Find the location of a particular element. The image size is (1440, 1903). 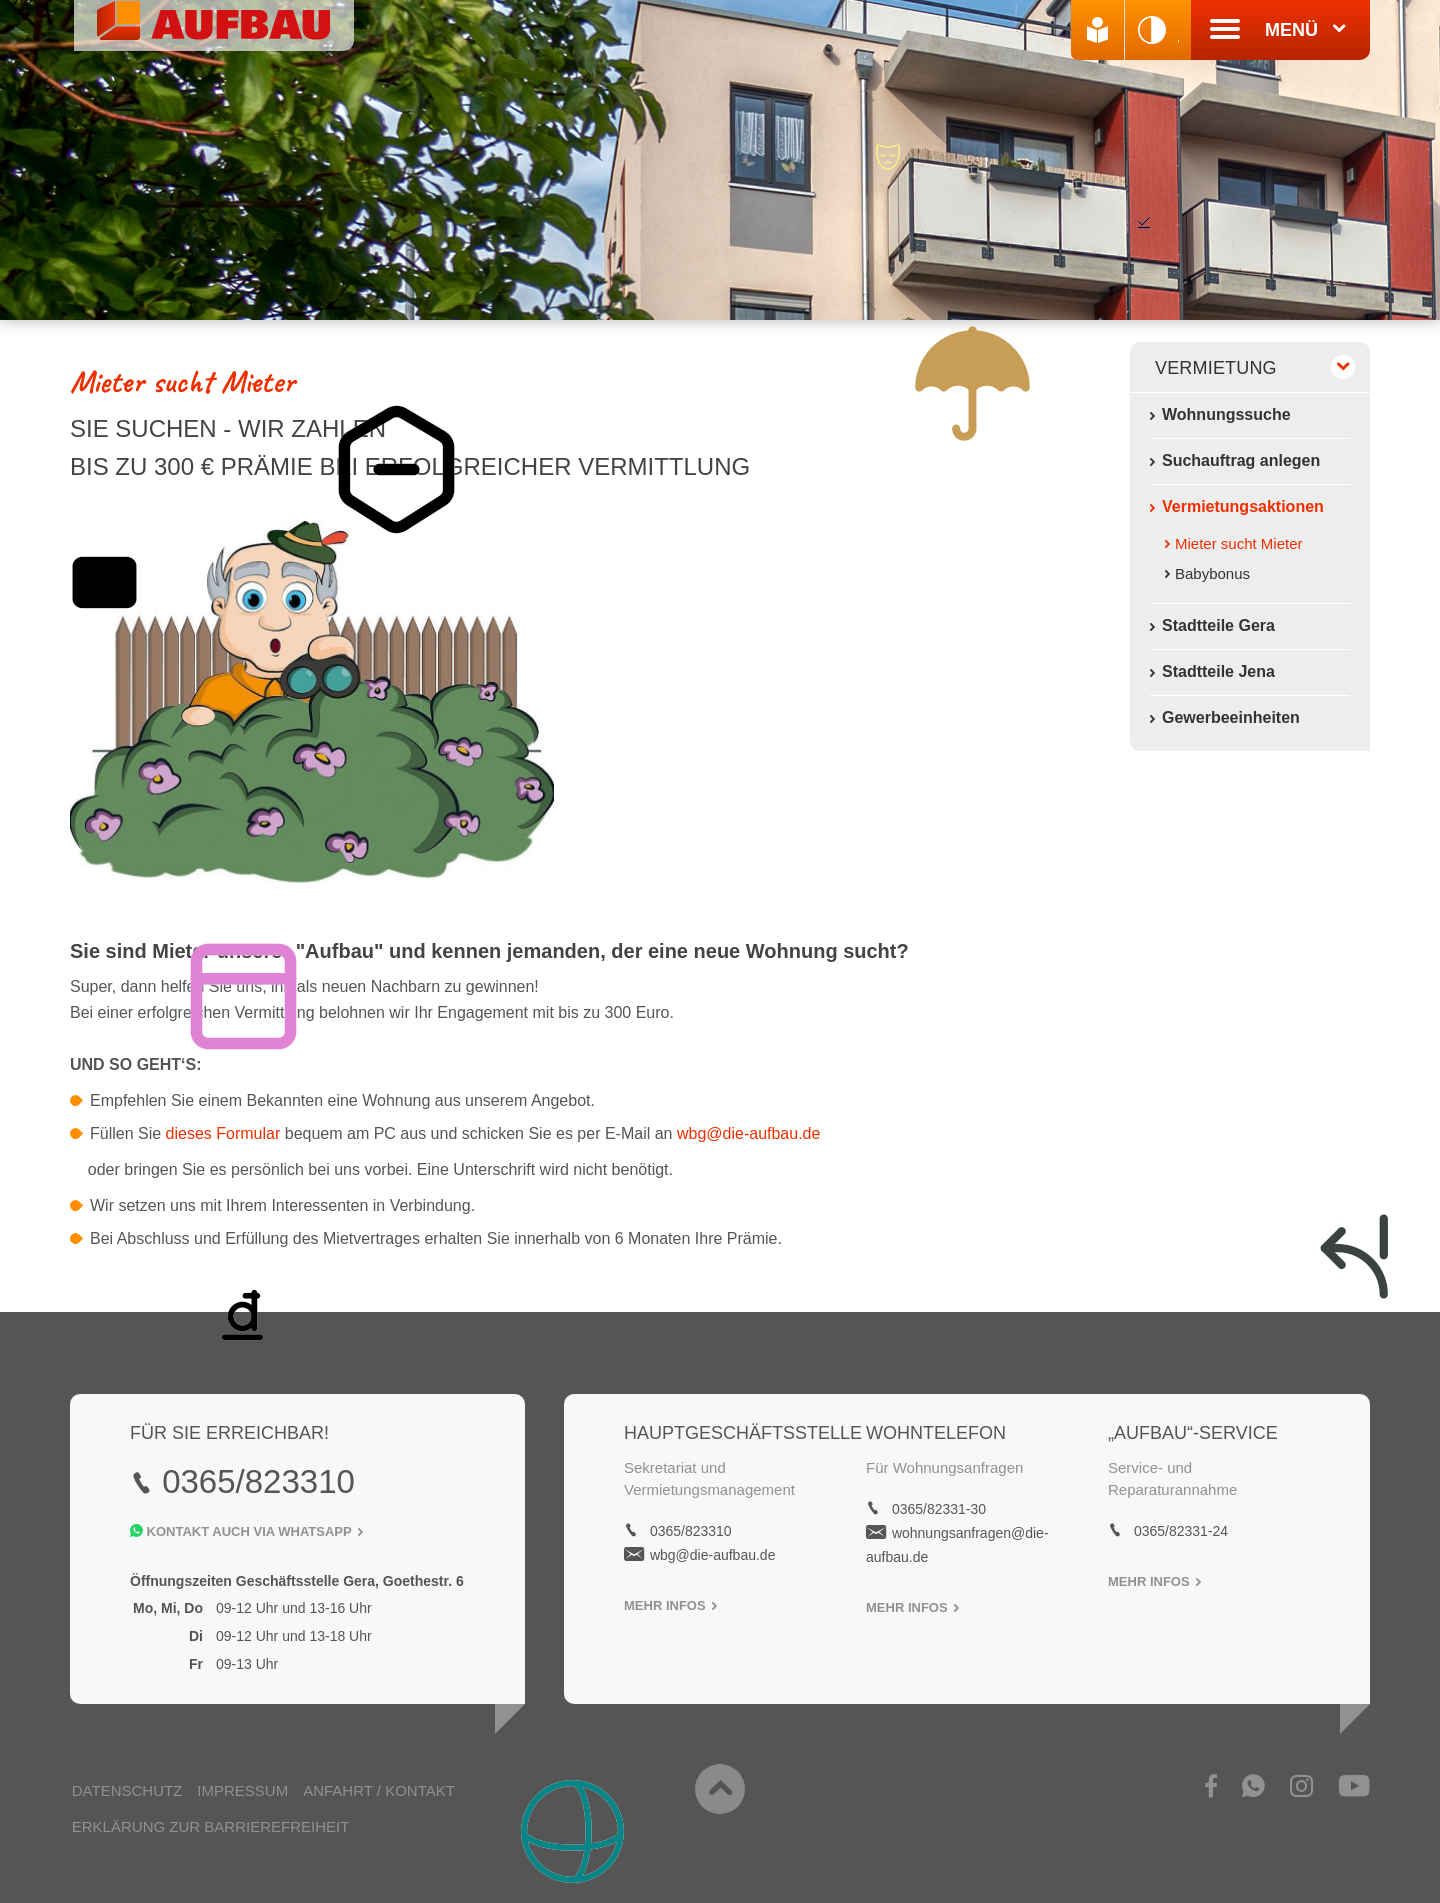

take the next left turn is located at coordinates (1358, 1256).